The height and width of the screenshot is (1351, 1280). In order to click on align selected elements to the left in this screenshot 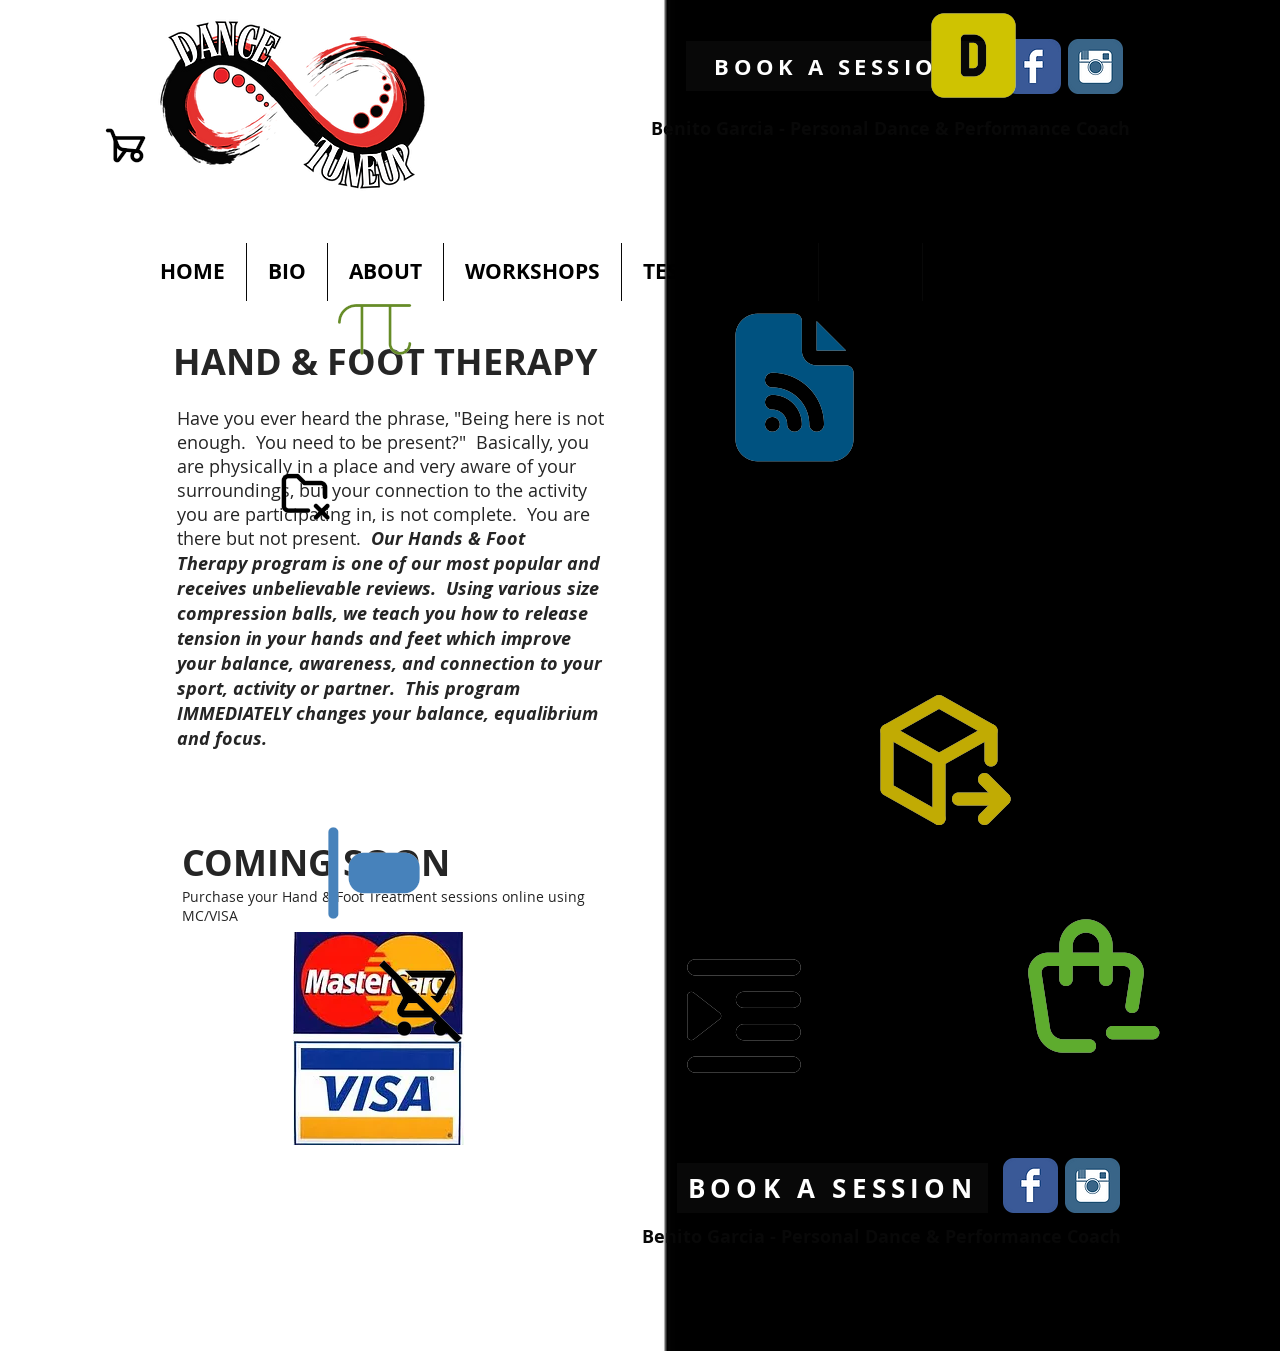, I will do `click(374, 873)`.